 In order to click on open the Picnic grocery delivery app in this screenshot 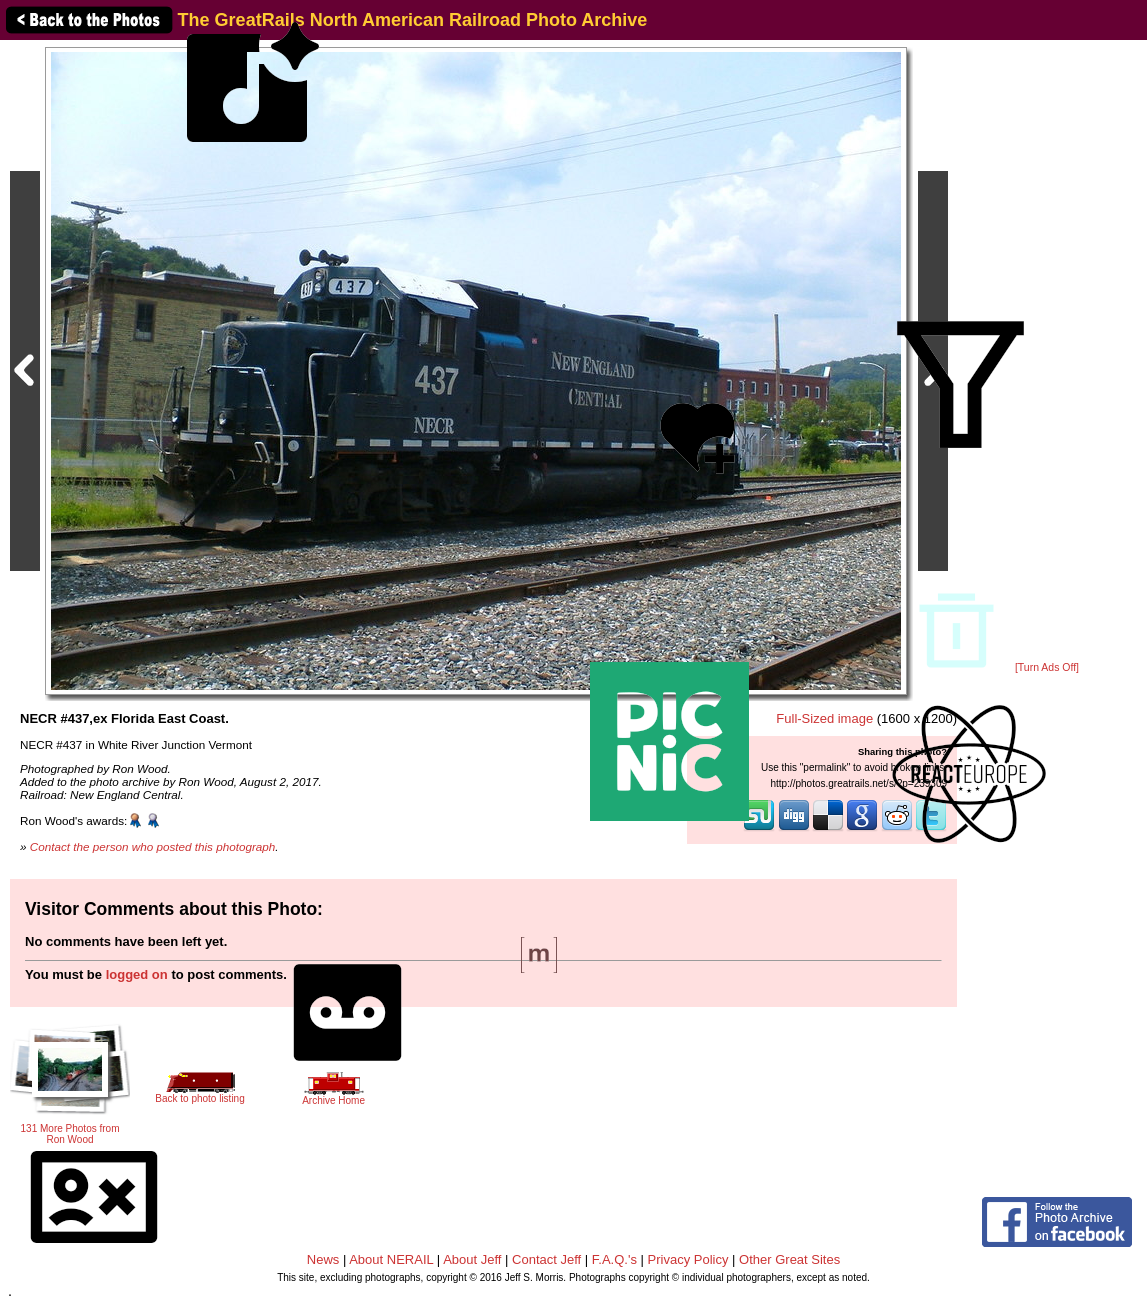, I will do `click(669, 741)`.